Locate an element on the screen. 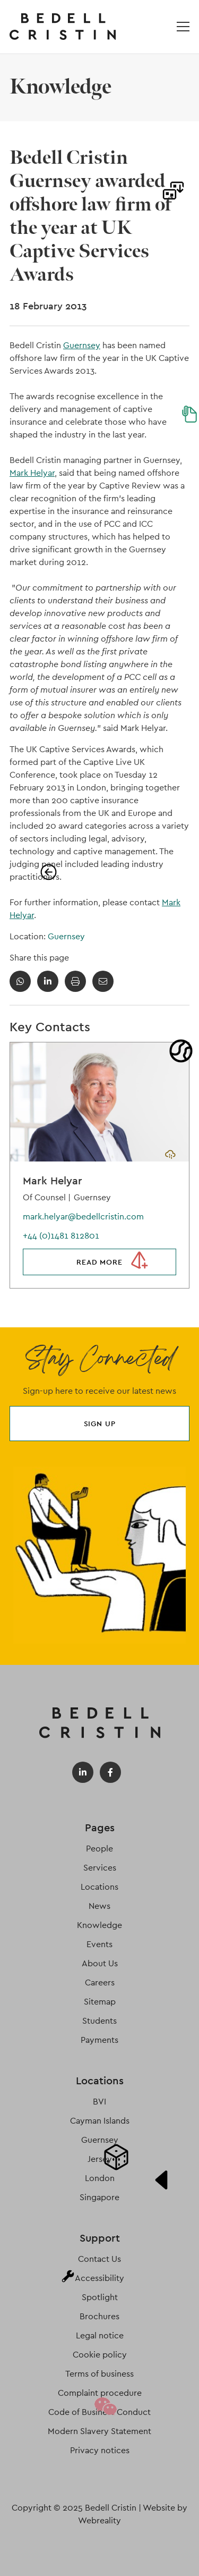 The width and height of the screenshot is (199, 2576). open WeChat messaging app is located at coordinates (106, 2406).